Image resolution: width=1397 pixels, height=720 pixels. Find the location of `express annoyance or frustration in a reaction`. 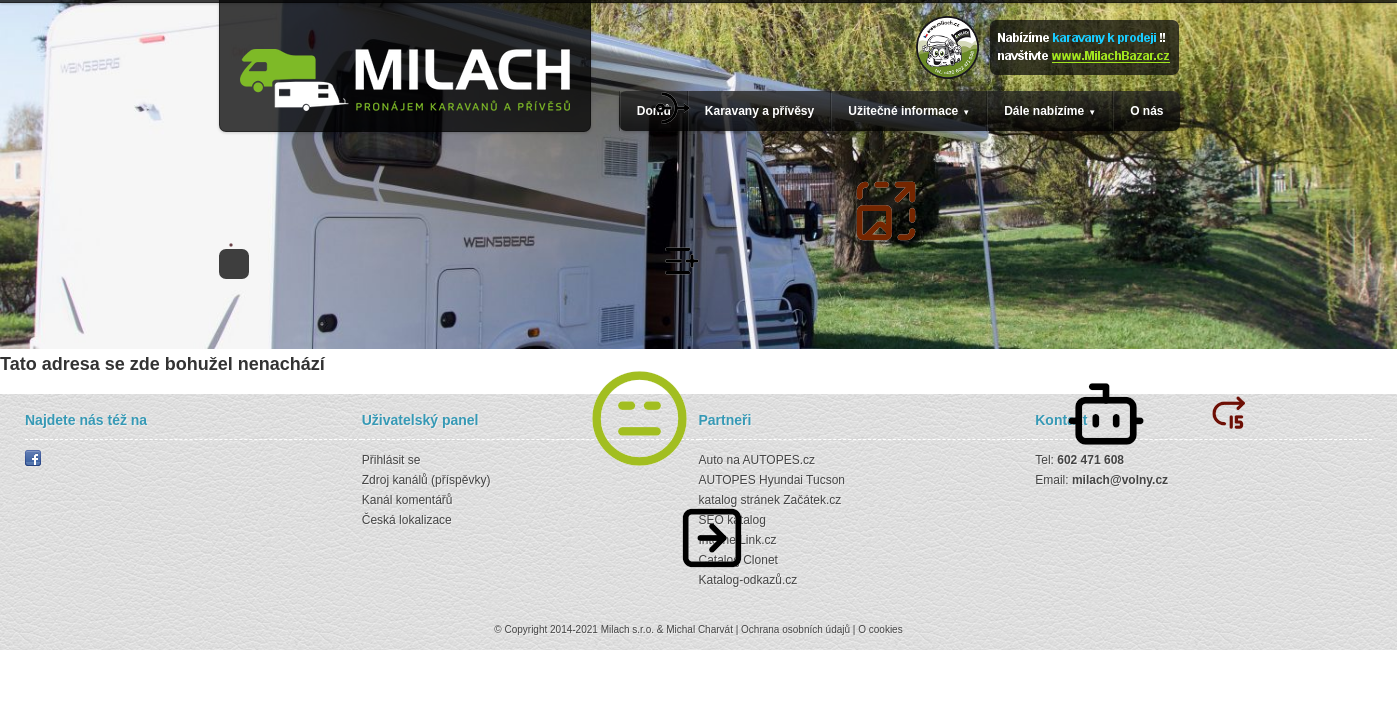

express annoyance or frustration in a reaction is located at coordinates (639, 418).